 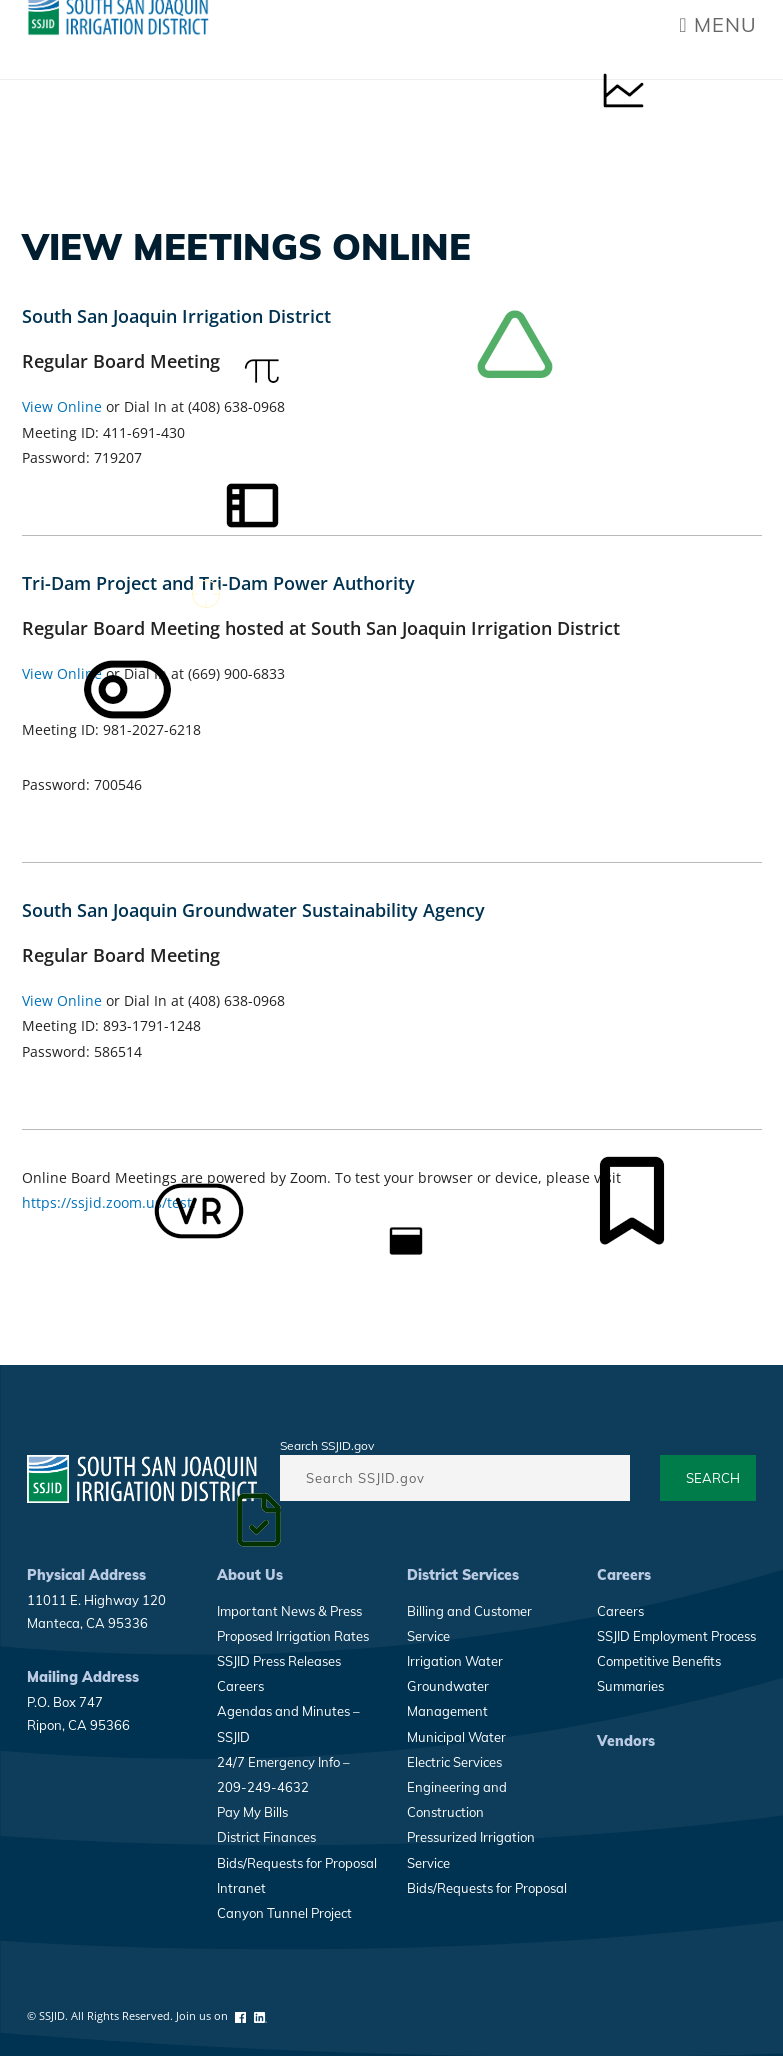 I want to click on open web browser, so click(x=406, y=1241).